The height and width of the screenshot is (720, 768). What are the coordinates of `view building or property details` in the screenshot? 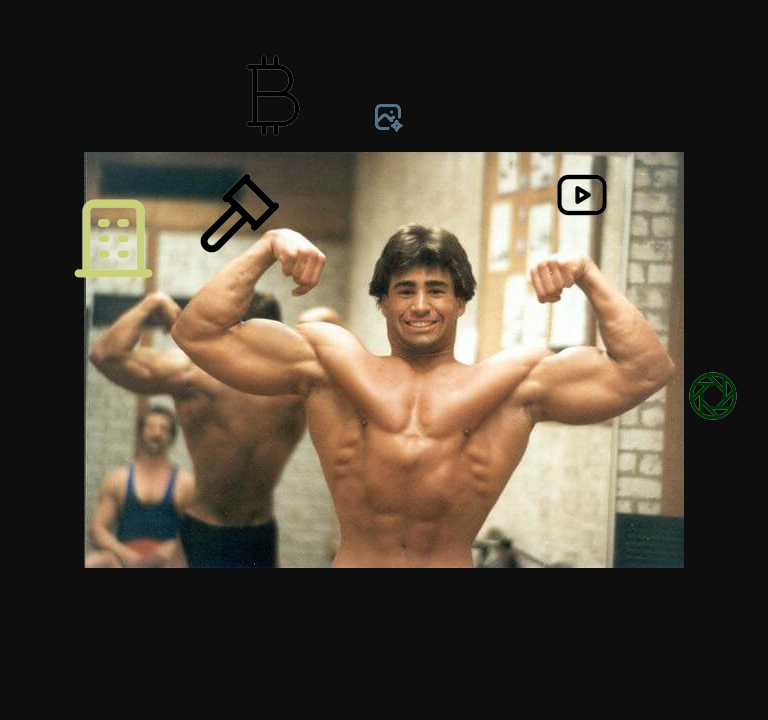 It's located at (113, 238).